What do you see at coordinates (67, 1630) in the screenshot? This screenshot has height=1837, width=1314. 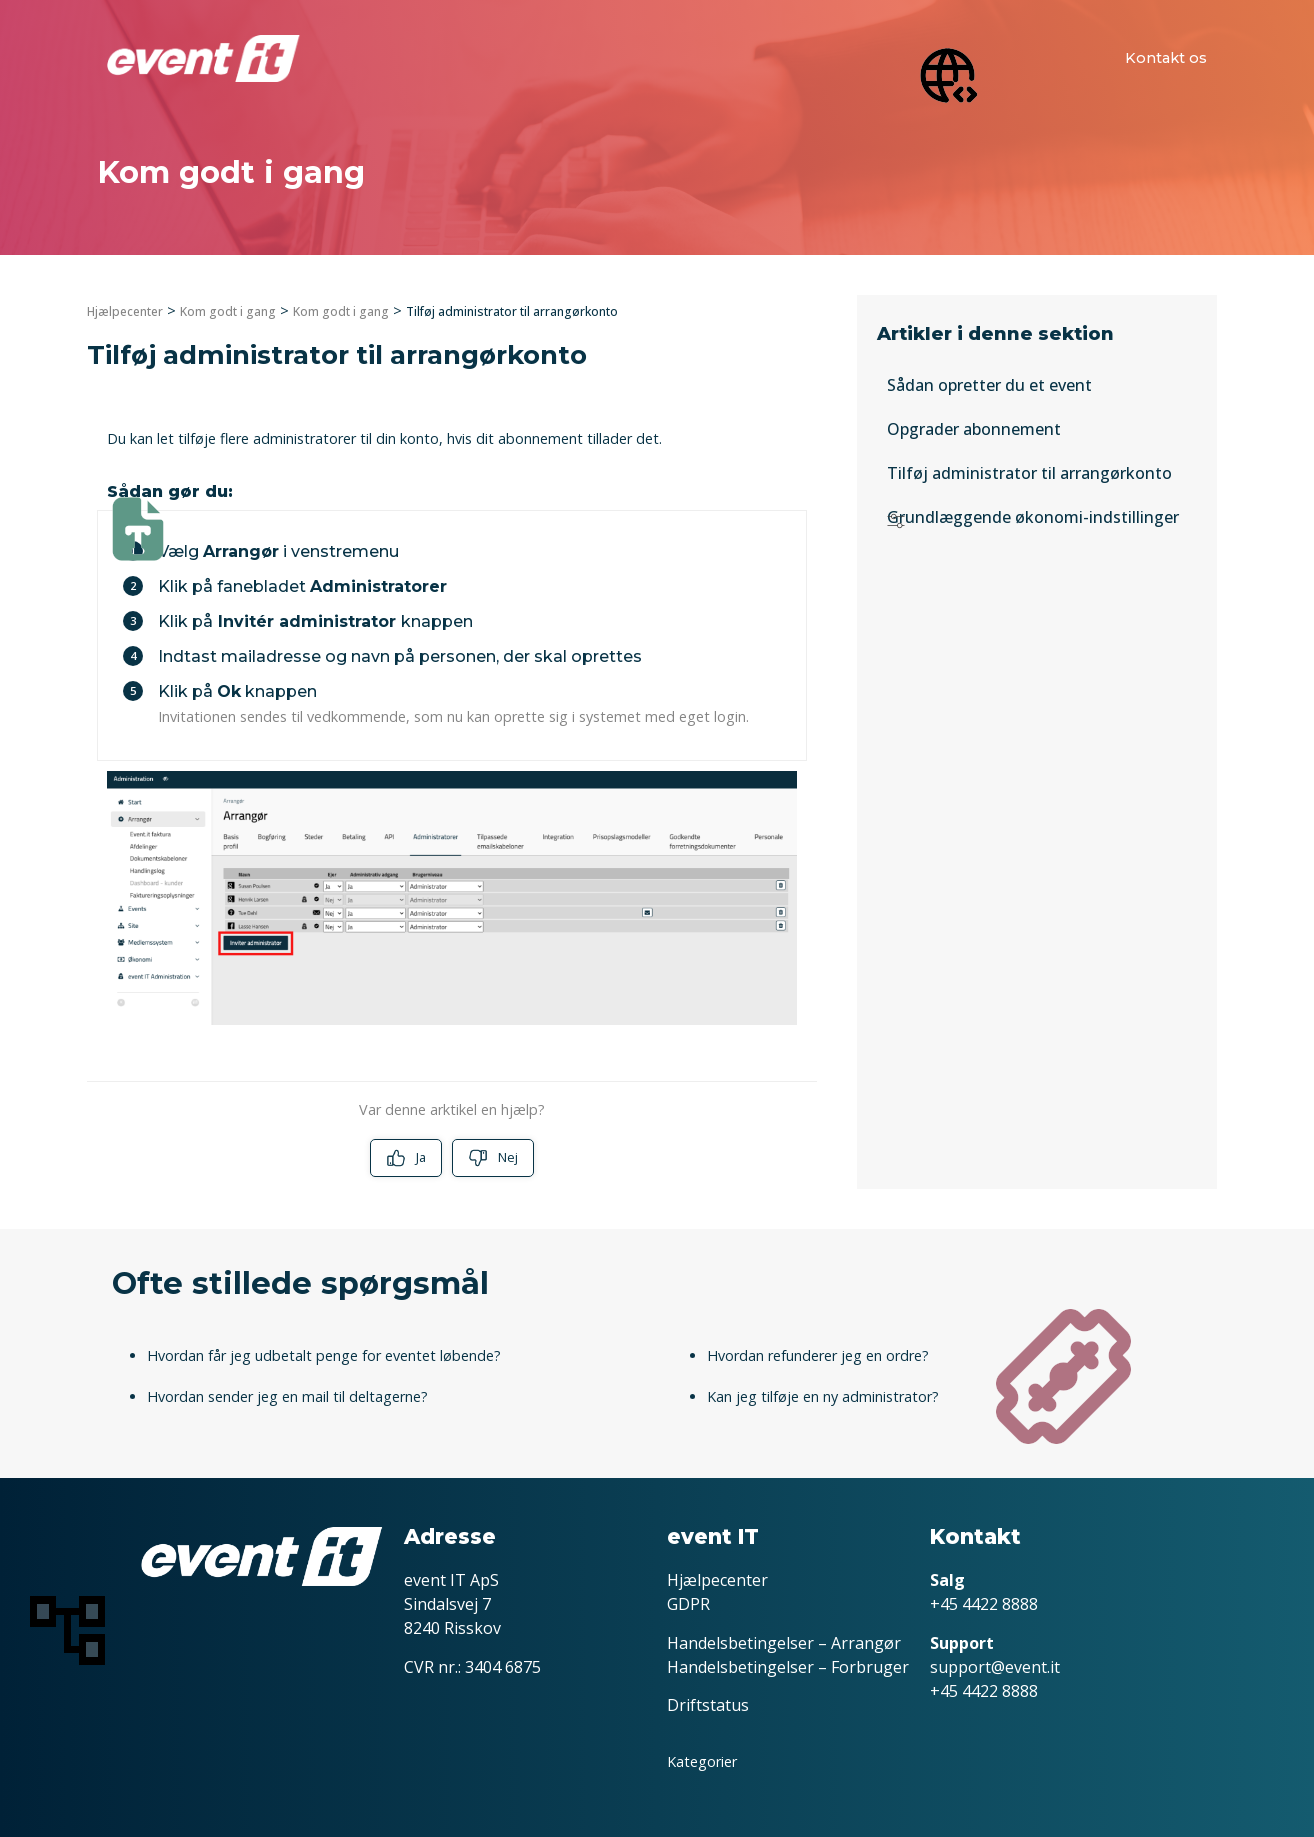 I see `view organizational hierarchy or structure` at bounding box center [67, 1630].